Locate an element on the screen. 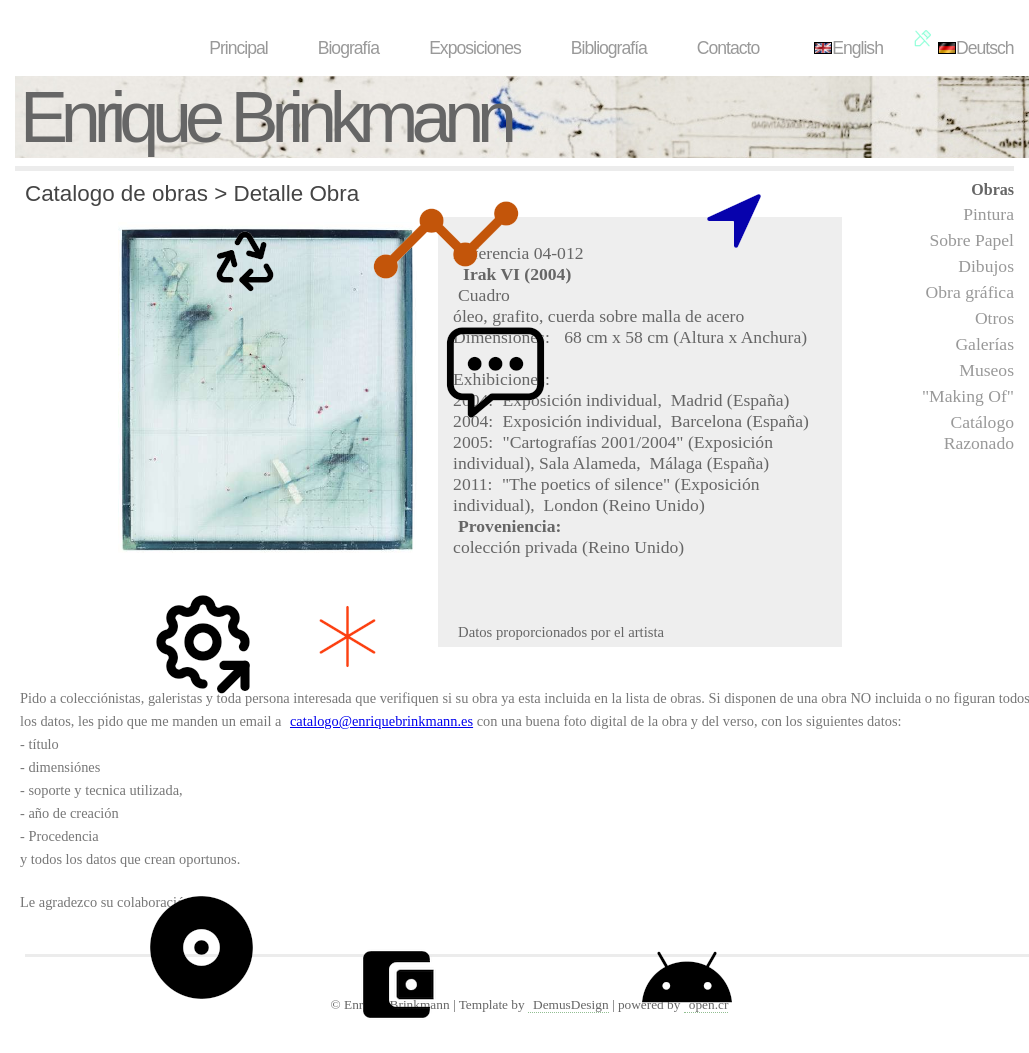 Image resolution: width=1029 pixels, height=1053 pixels. play or access music library is located at coordinates (201, 947).